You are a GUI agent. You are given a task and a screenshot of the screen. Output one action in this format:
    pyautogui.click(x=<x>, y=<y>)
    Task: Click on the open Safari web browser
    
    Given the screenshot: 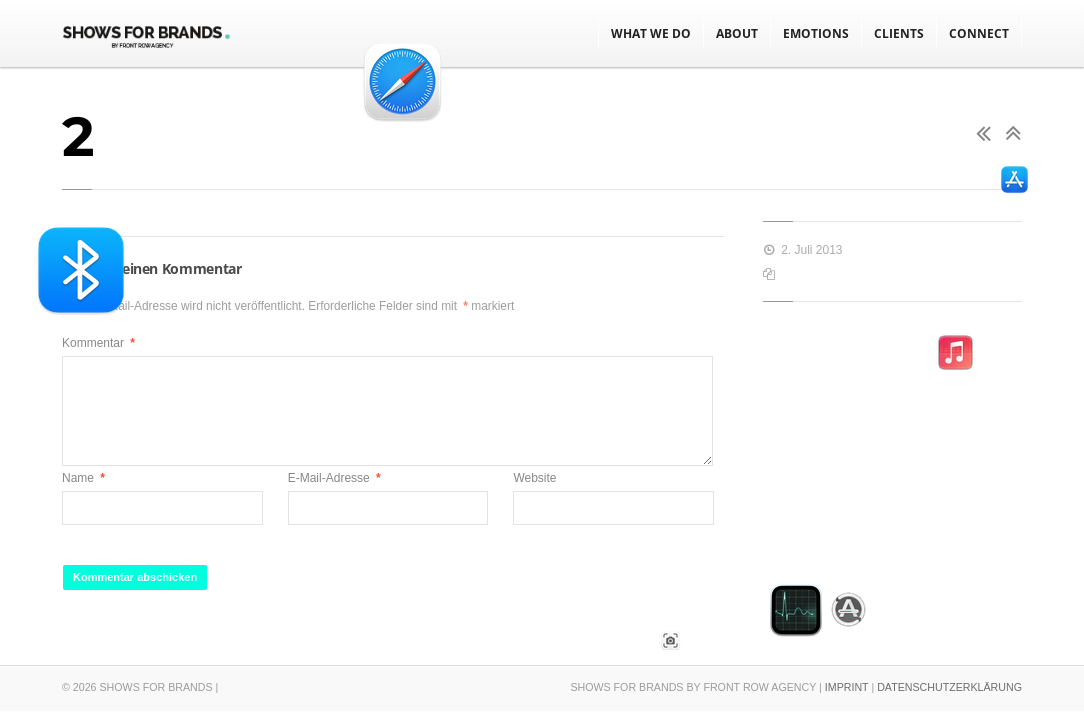 What is the action you would take?
    pyautogui.click(x=402, y=81)
    